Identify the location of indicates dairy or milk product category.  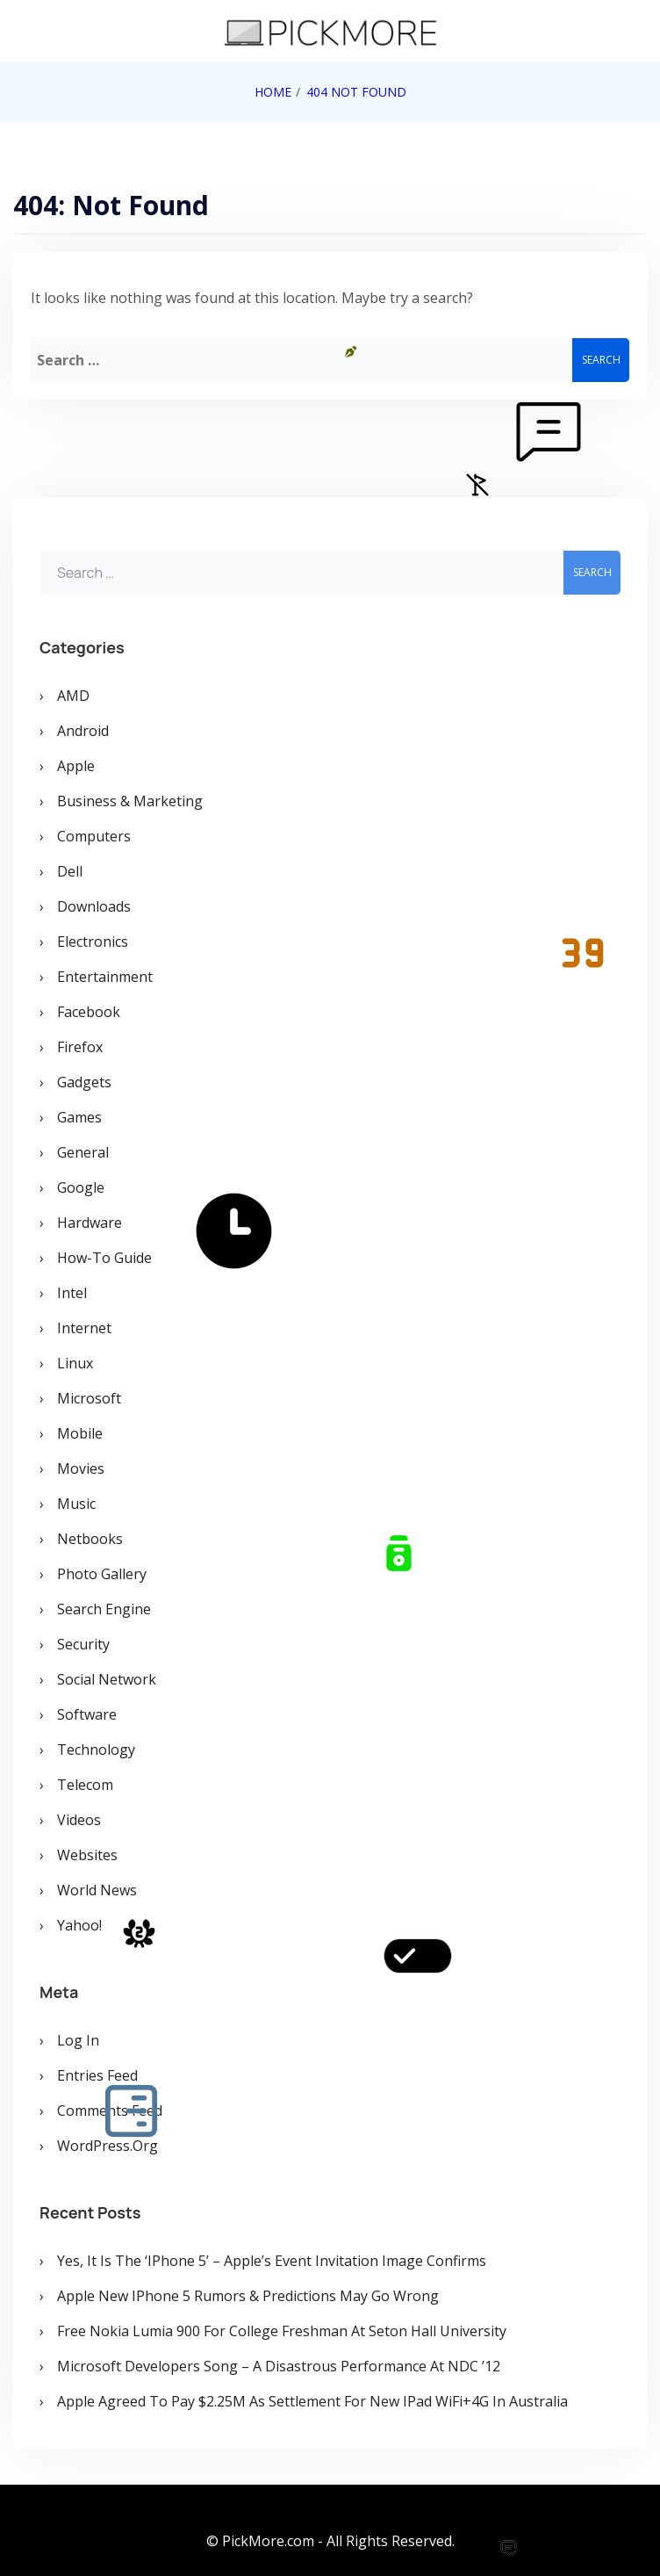
(398, 1553).